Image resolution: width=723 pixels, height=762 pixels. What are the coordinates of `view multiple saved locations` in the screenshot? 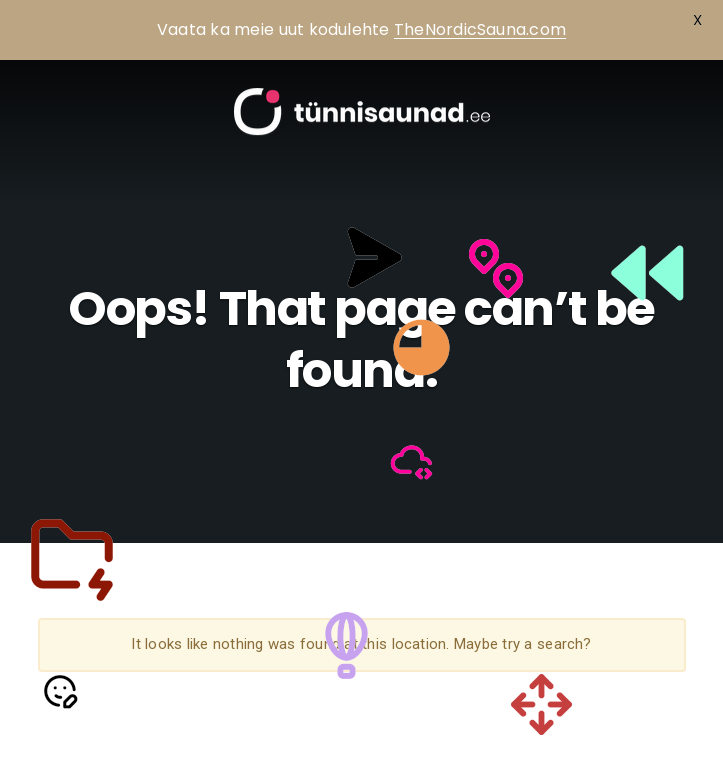 It's located at (496, 269).